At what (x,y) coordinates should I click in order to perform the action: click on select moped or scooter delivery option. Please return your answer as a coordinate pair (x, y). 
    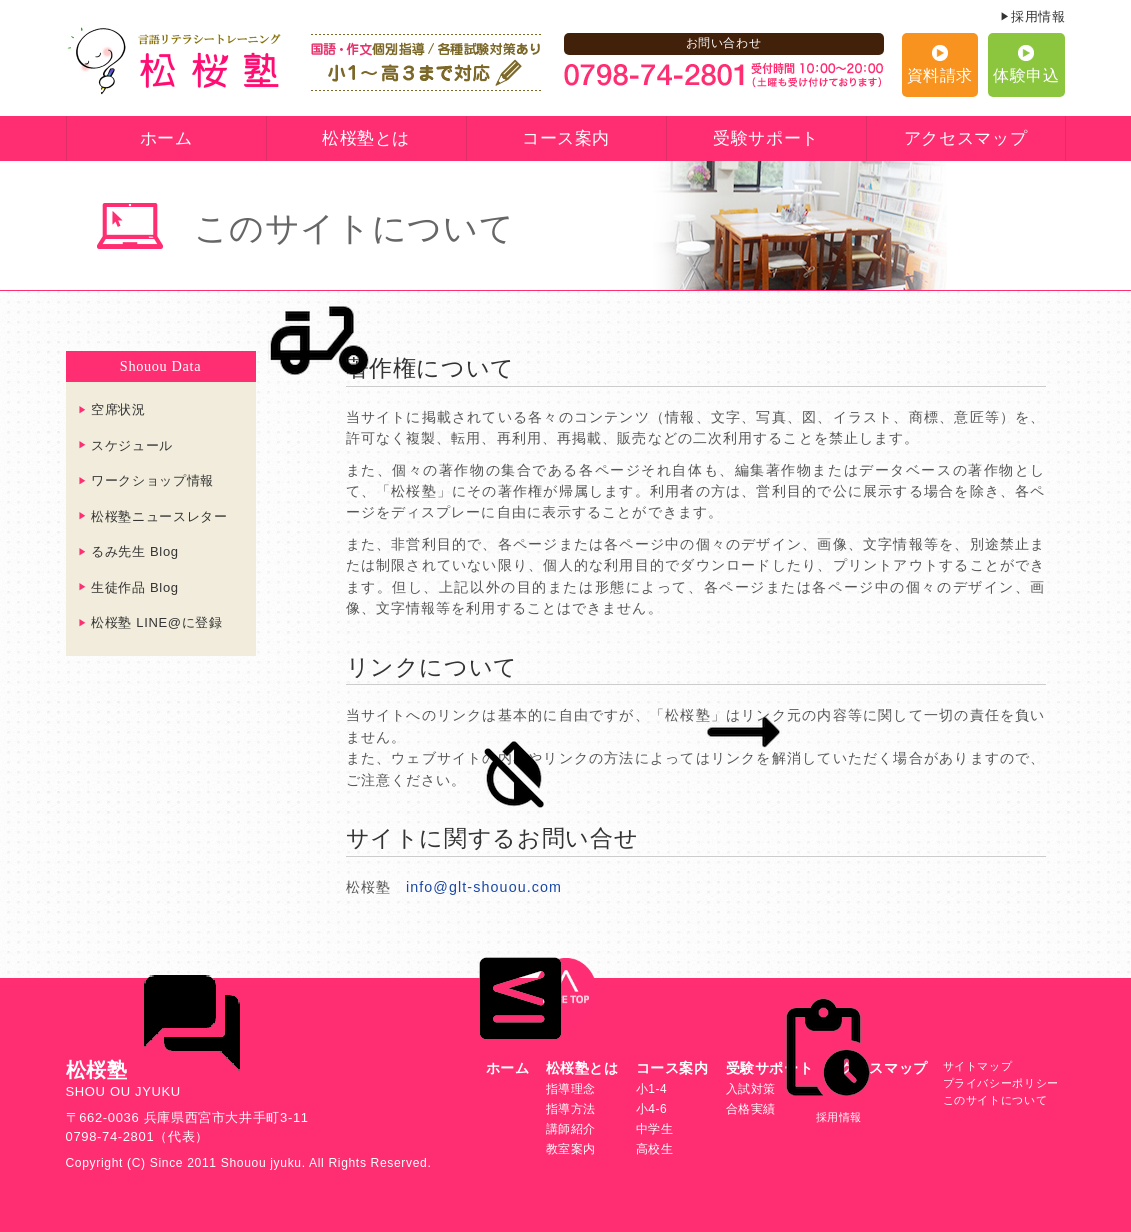
    Looking at the image, I should click on (319, 340).